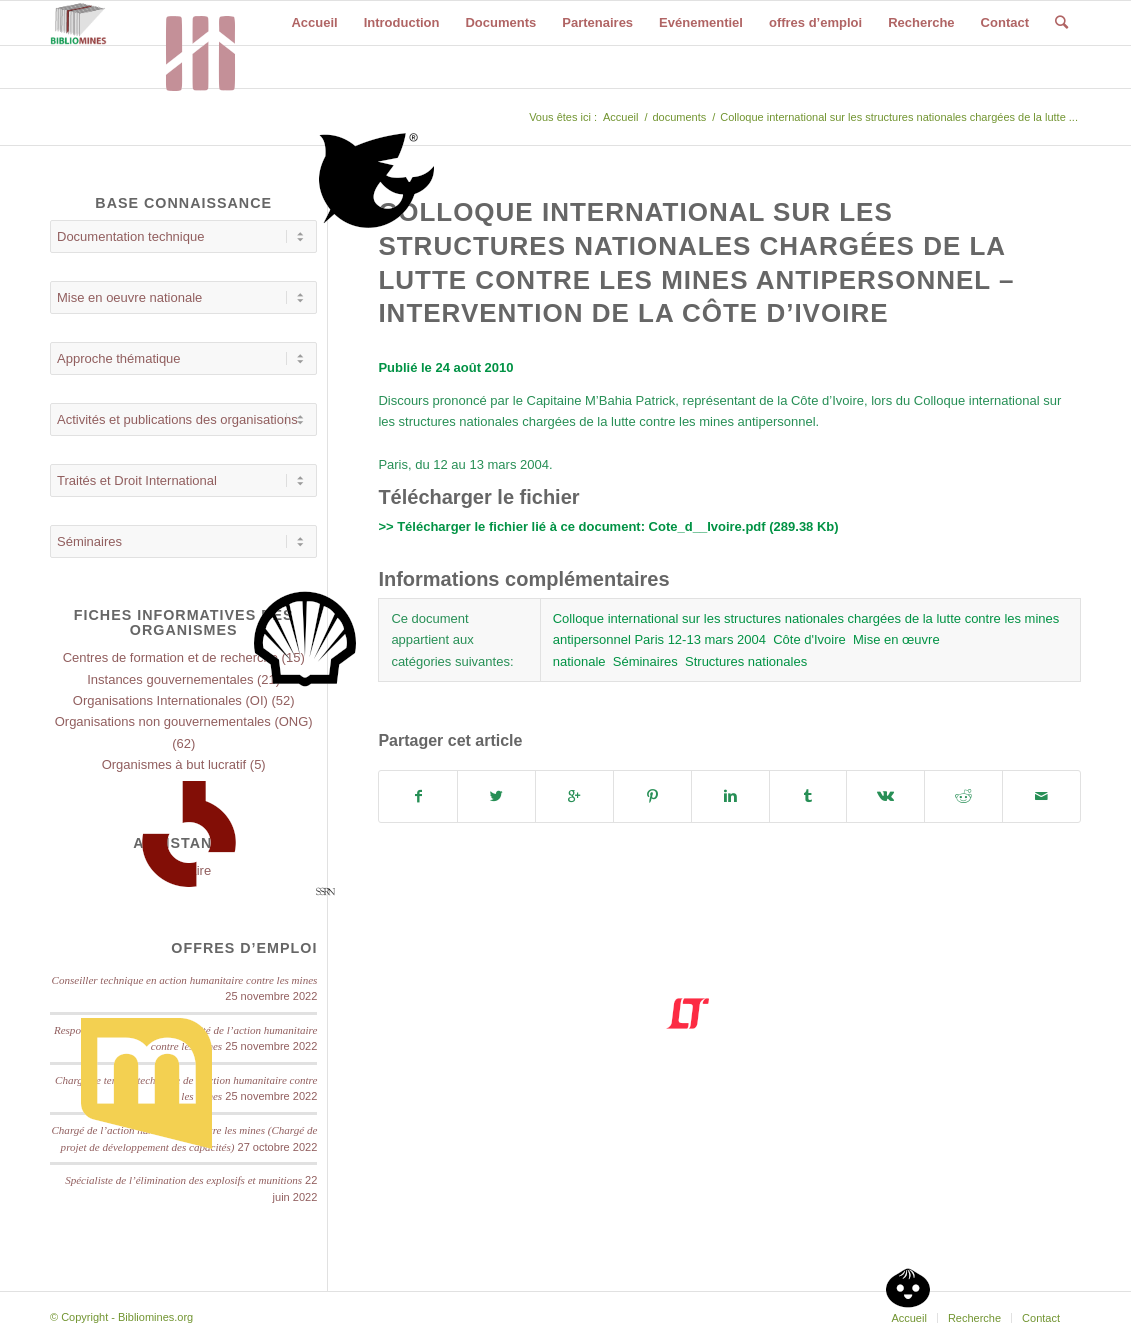 The image size is (1131, 1344). I want to click on shell oil company logo, so click(305, 639).